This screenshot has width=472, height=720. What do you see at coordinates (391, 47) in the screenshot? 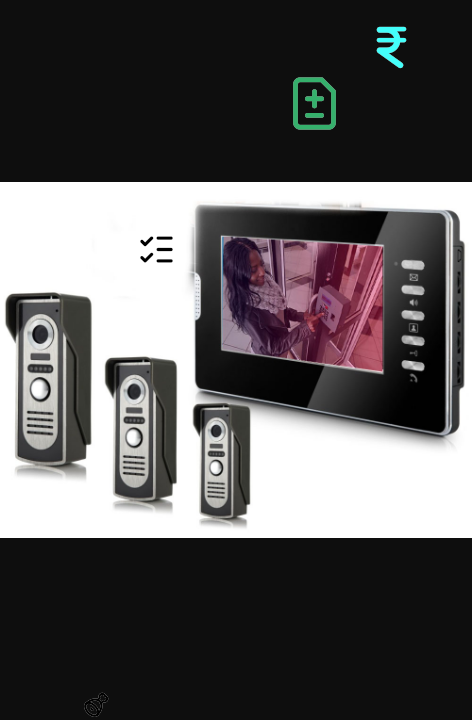
I see `view price in indian rupees` at bounding box center [391, 47].